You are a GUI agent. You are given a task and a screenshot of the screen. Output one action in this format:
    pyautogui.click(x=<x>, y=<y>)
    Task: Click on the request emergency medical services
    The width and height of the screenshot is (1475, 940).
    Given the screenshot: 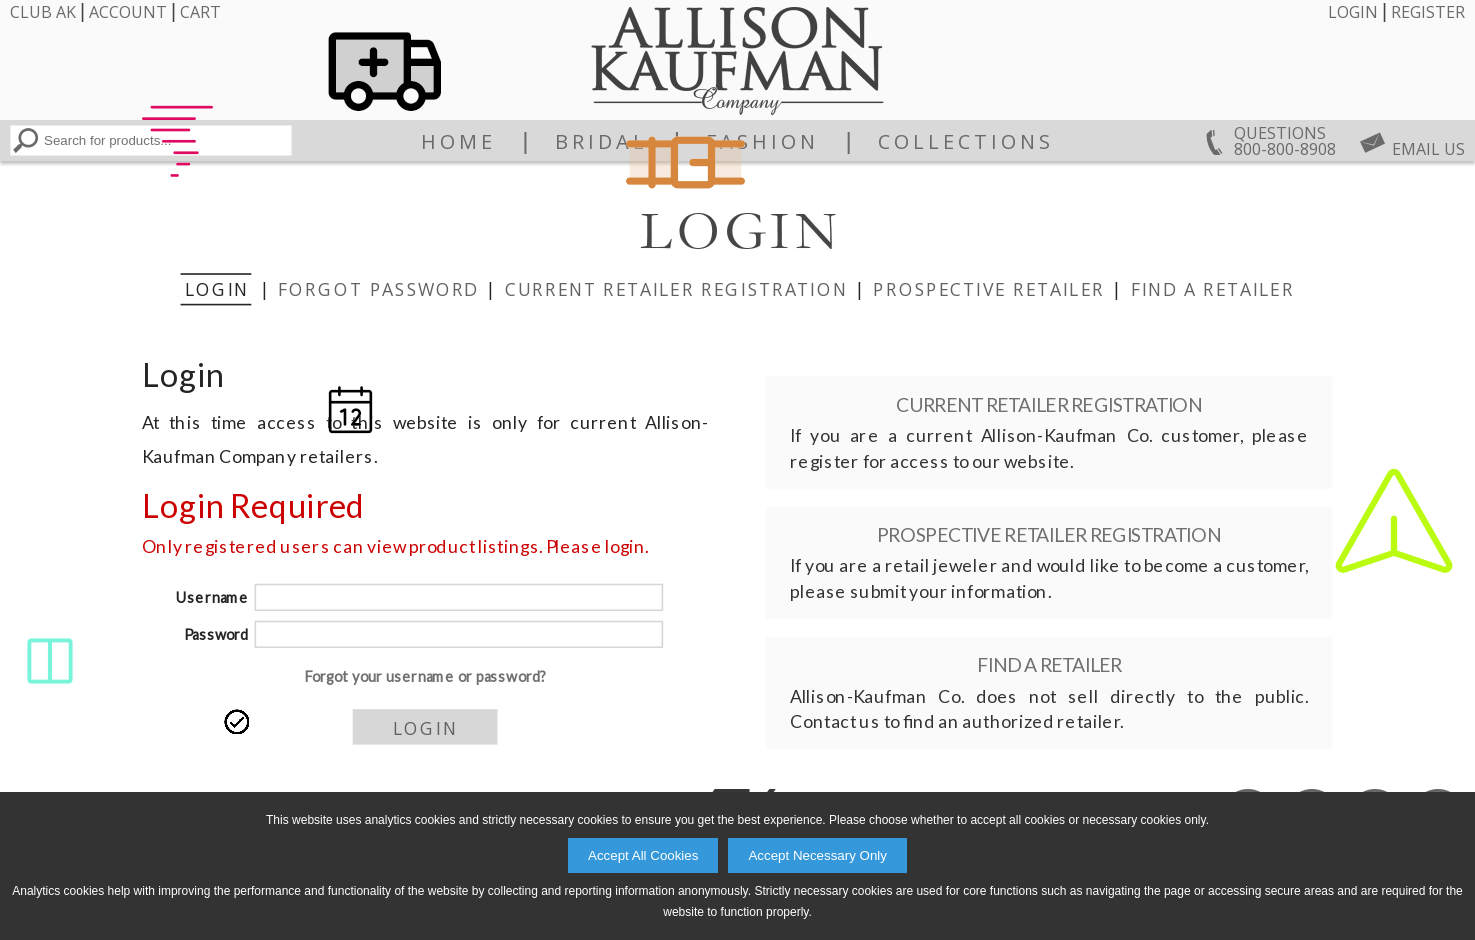 What is the action you would take?
    pyautogui.click(x=381, y=66)
    